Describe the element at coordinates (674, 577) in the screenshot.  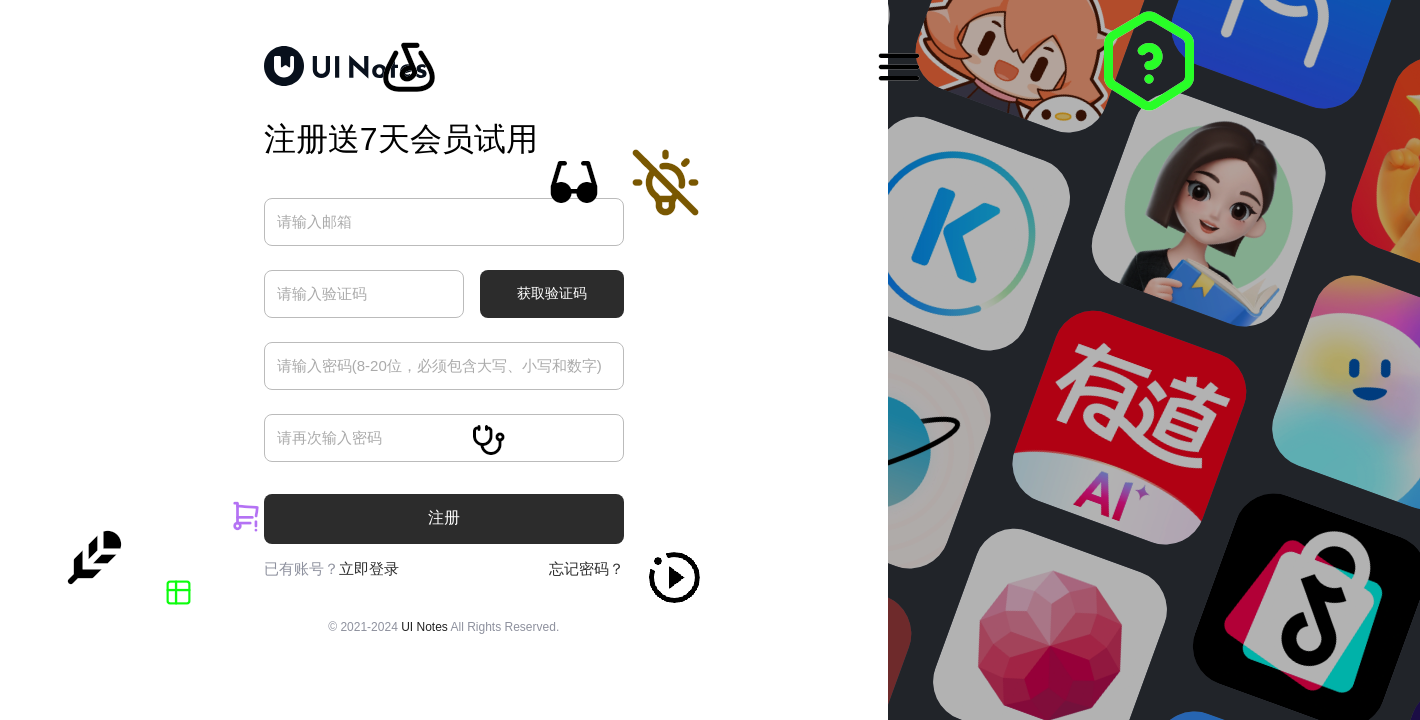
I see `motion photos feature is enabled` at that location.